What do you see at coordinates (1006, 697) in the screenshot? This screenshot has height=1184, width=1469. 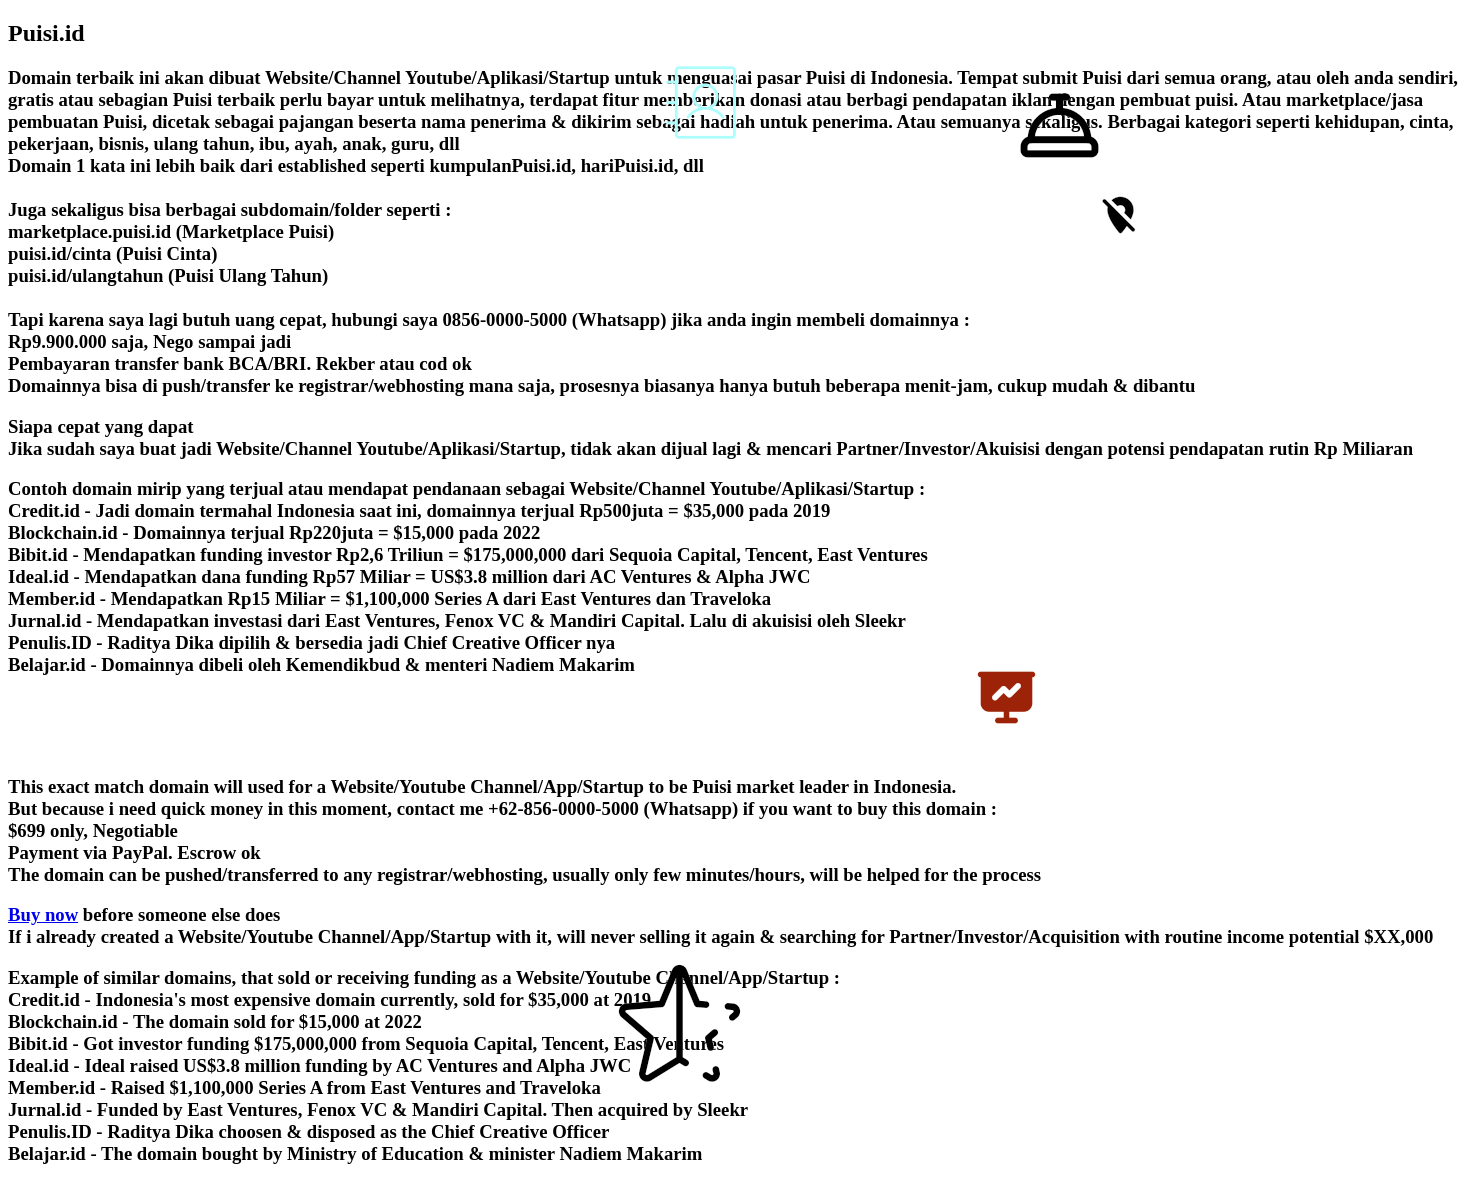 I see `start a presentation or slideshow` at bounding box center [1006, 697].